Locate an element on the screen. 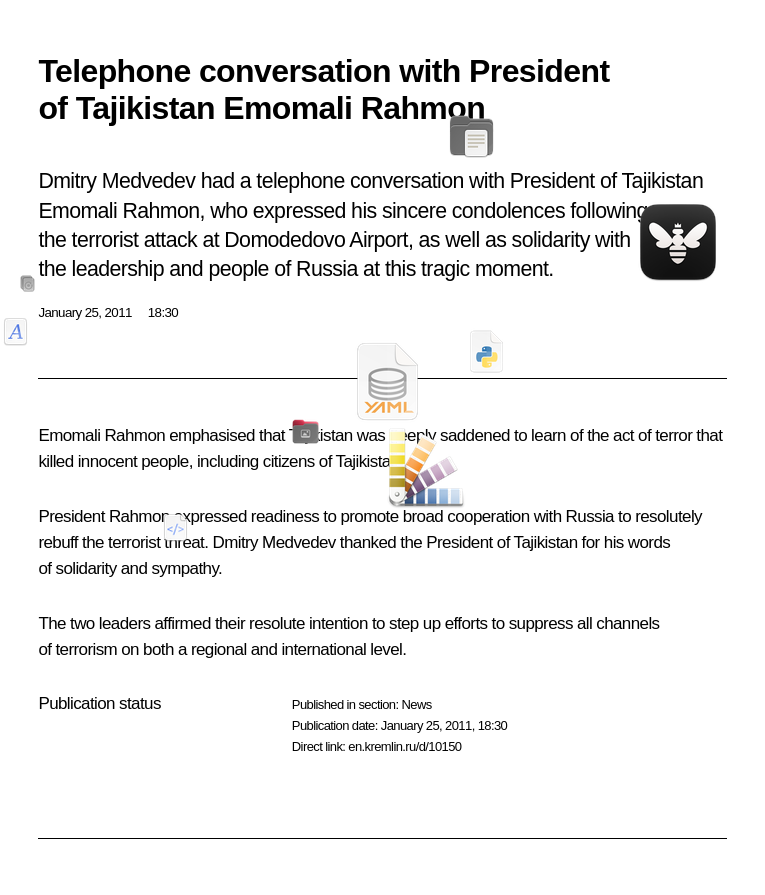  yaml configuration file is located at coordinates (387, 381).